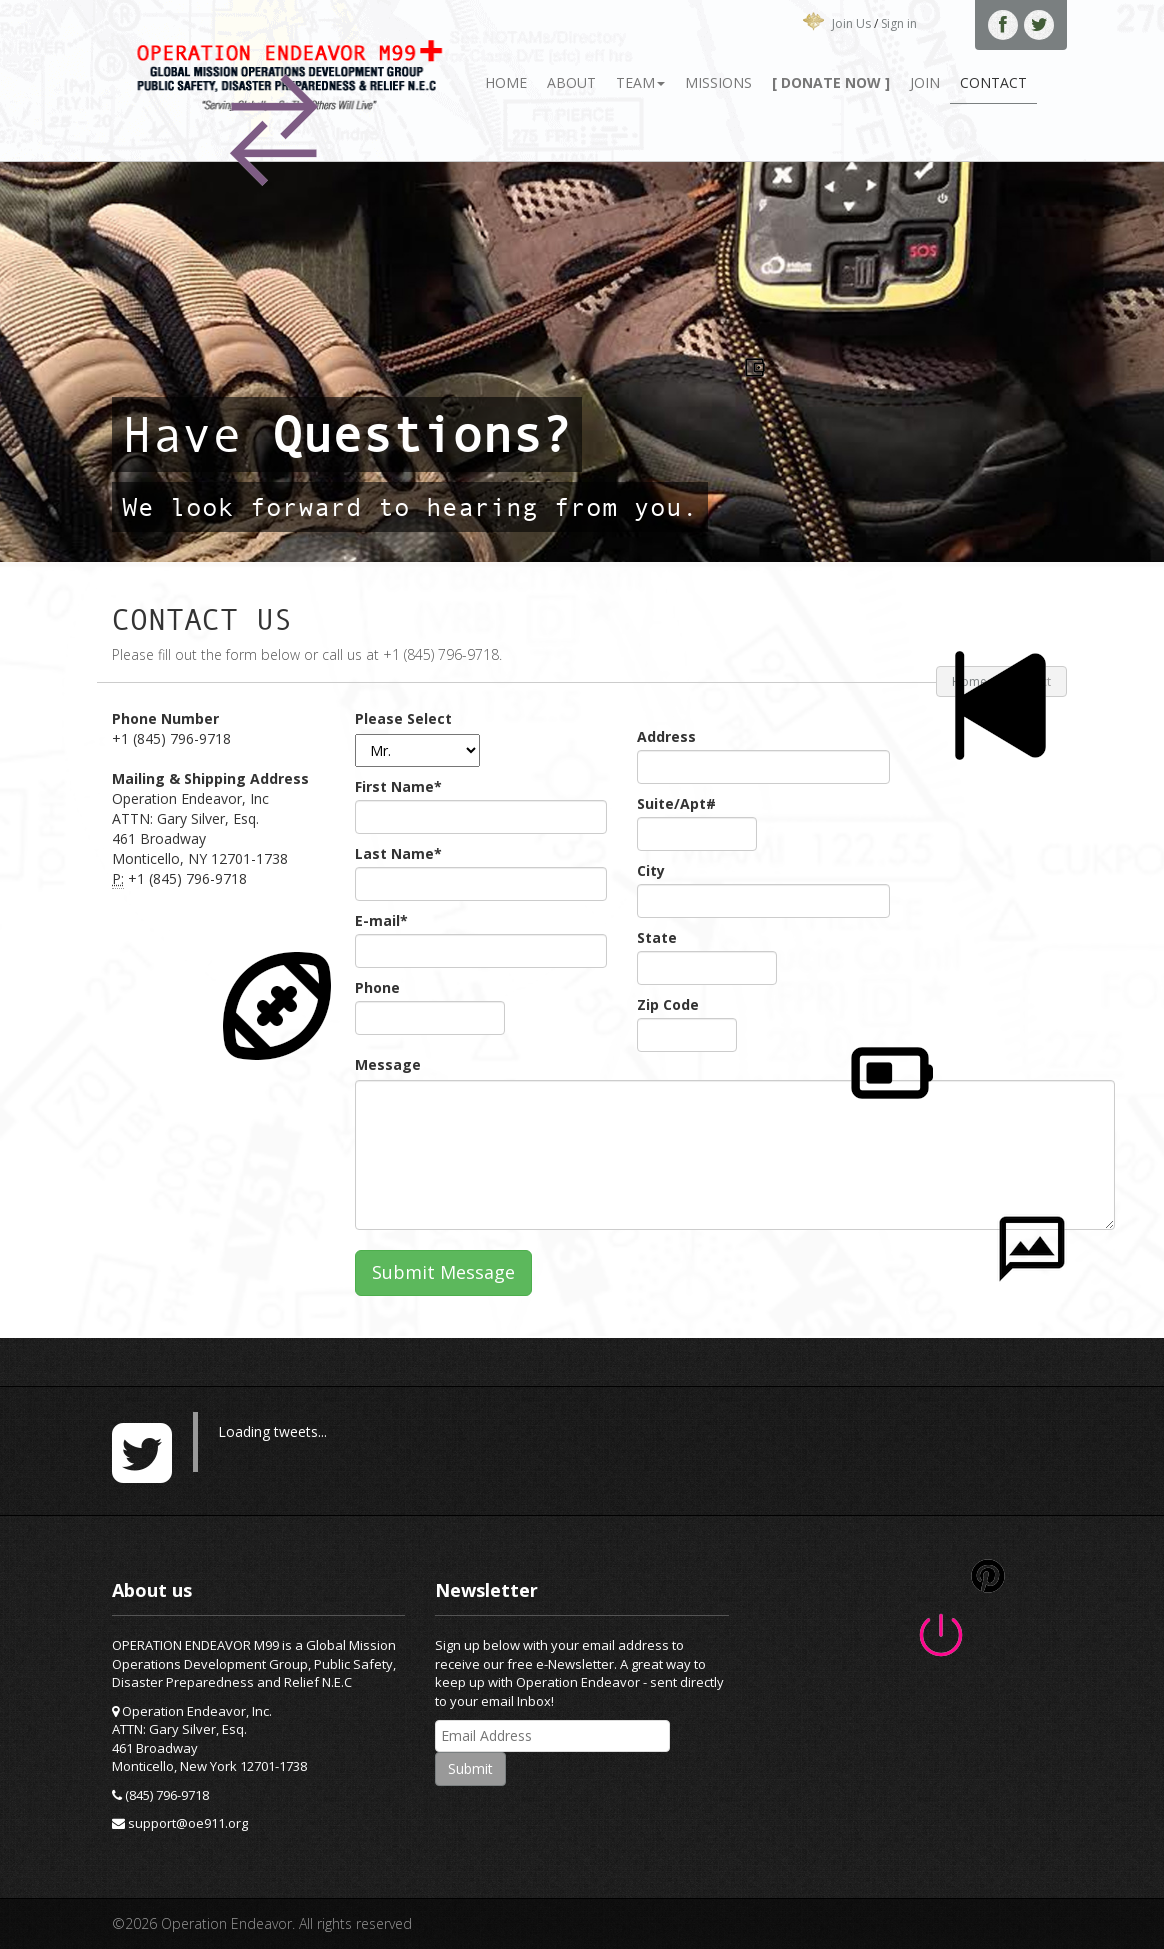  Describe the element at coordinates (754, 367) in the screenshot. I see `access your digital wallet` at that location.